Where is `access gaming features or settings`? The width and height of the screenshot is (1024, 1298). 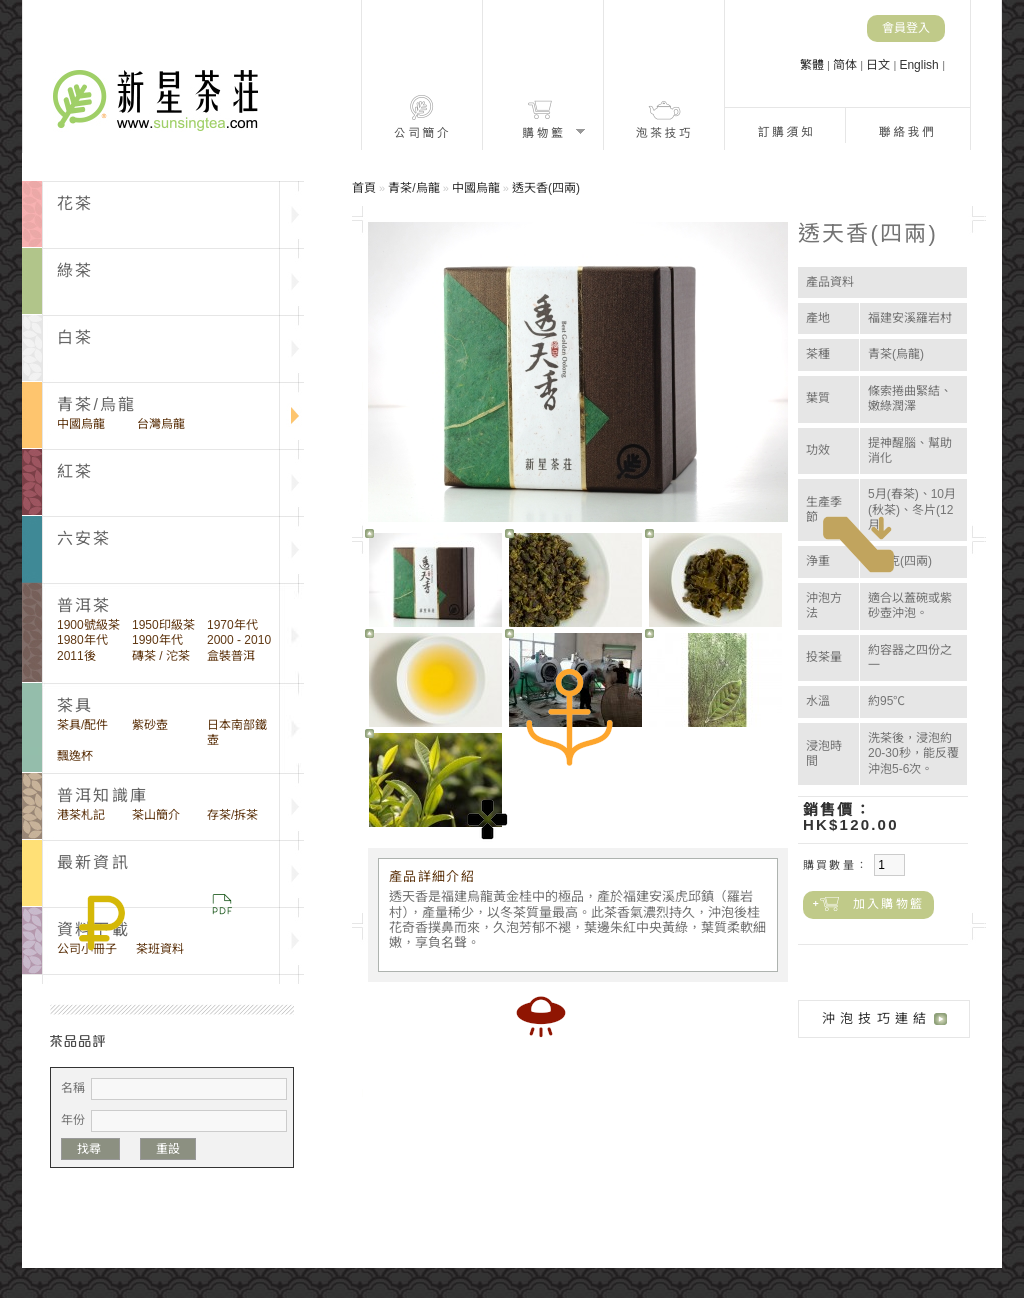
access gaming features or settings is located at coordinates (487, 819).